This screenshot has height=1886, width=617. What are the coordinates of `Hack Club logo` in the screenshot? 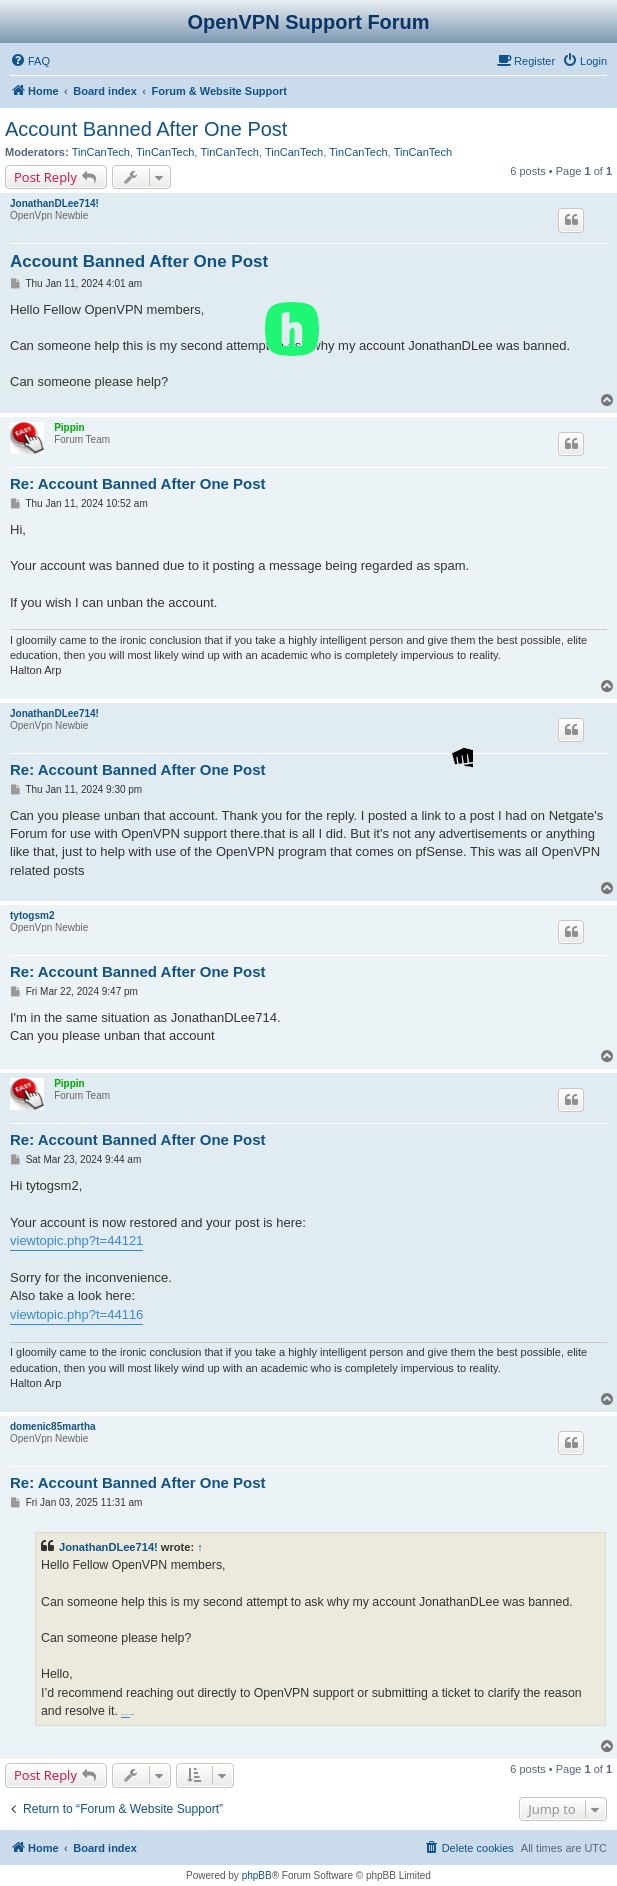 It's located at (292, 329).